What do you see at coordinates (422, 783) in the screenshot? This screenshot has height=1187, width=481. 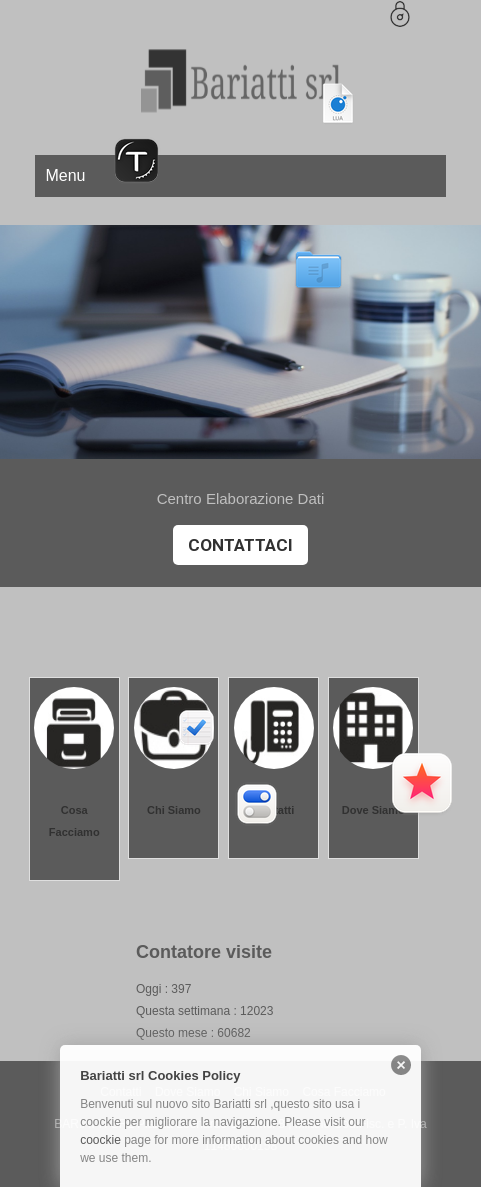 I see `open bookmarks manager app` at bounding box center [422, 783].